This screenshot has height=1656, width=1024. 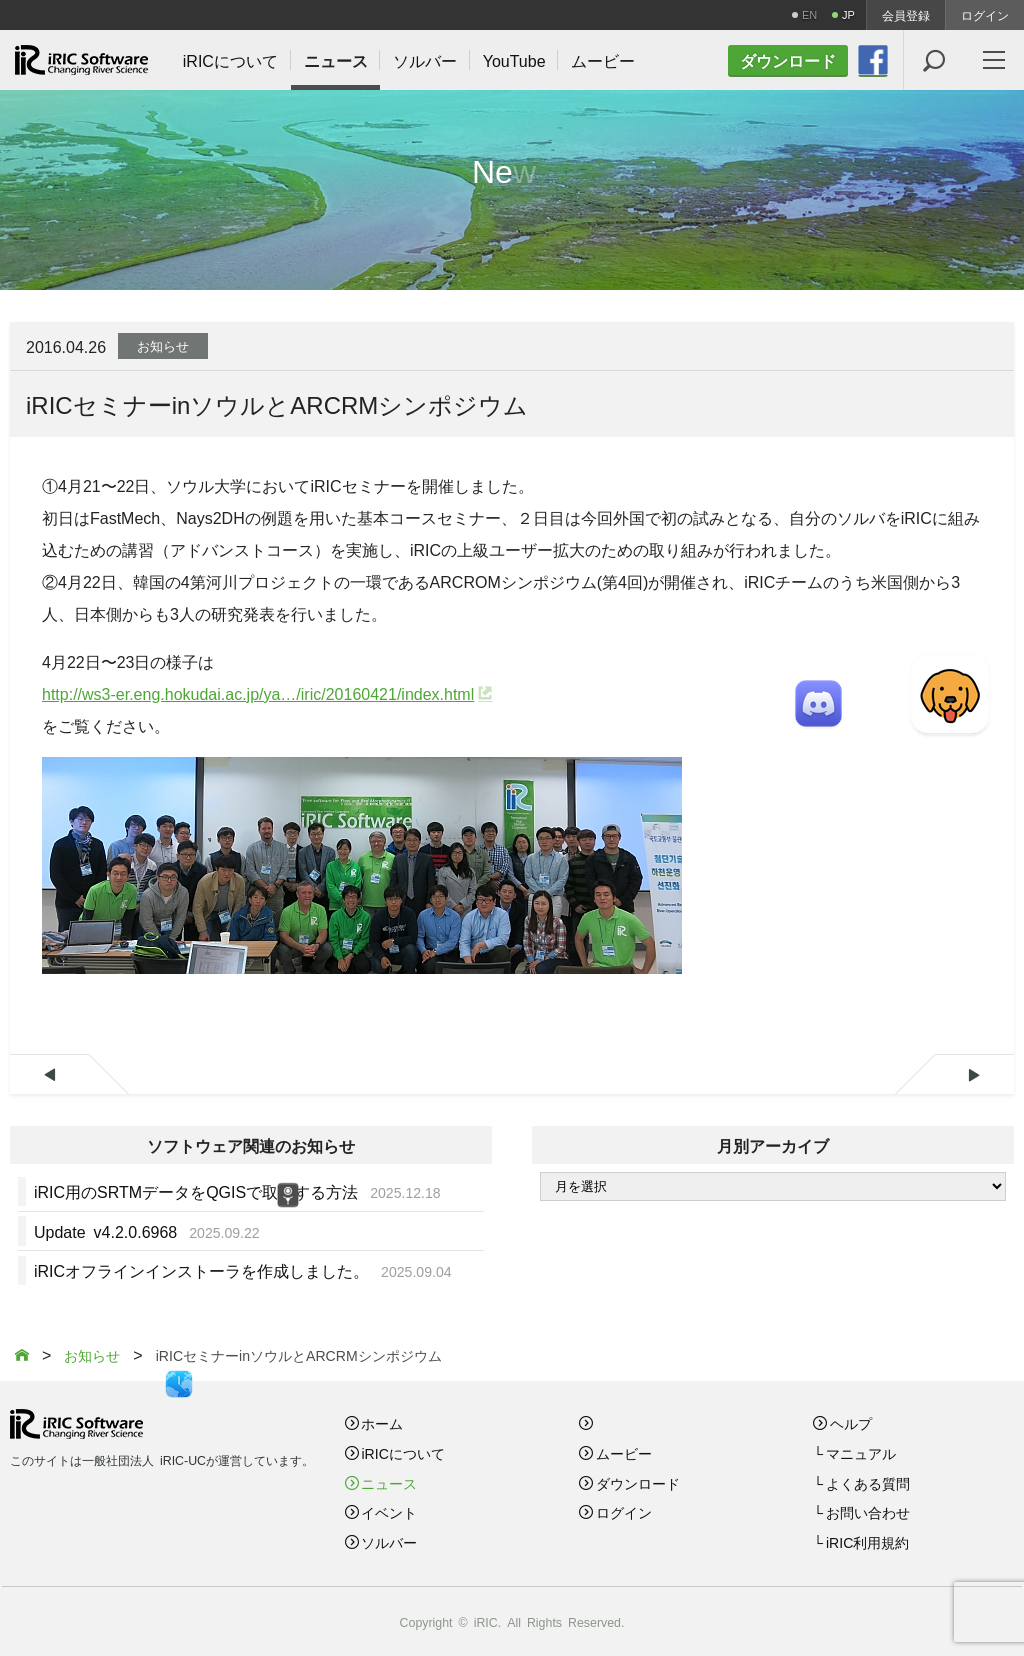 What do you see at coordinates (818, 703) in the screenshot?
I see `open Discord app` at bounding box center [818, 703].